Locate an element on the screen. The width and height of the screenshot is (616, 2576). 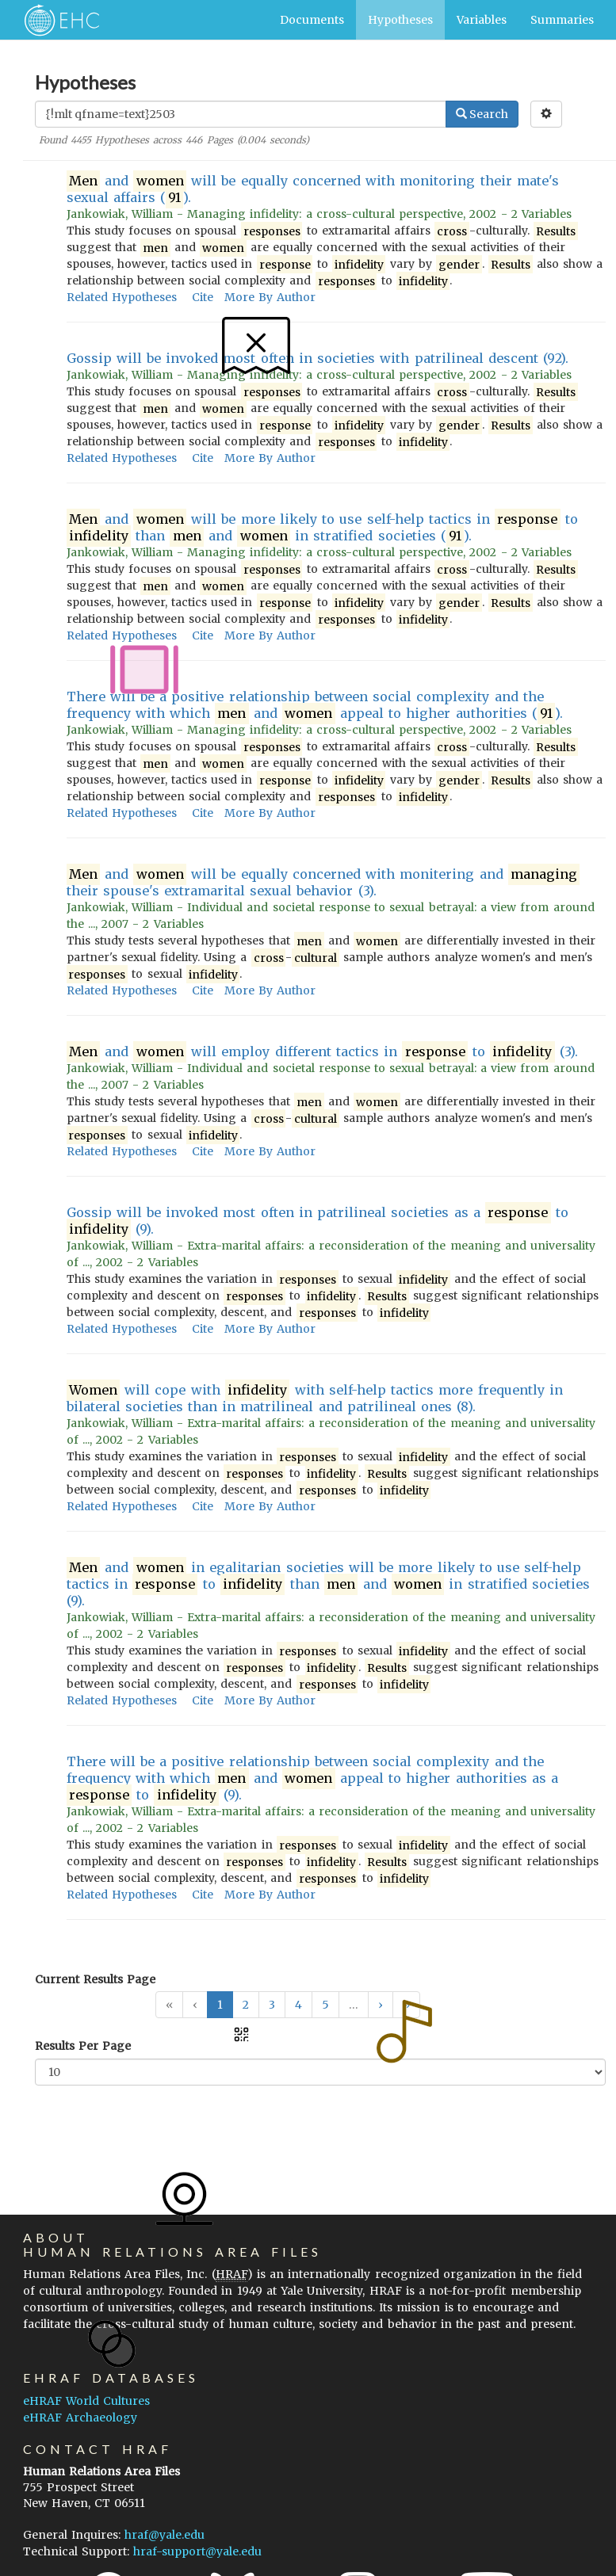
start a slideshow presentation is located at coordinates (144, 670).